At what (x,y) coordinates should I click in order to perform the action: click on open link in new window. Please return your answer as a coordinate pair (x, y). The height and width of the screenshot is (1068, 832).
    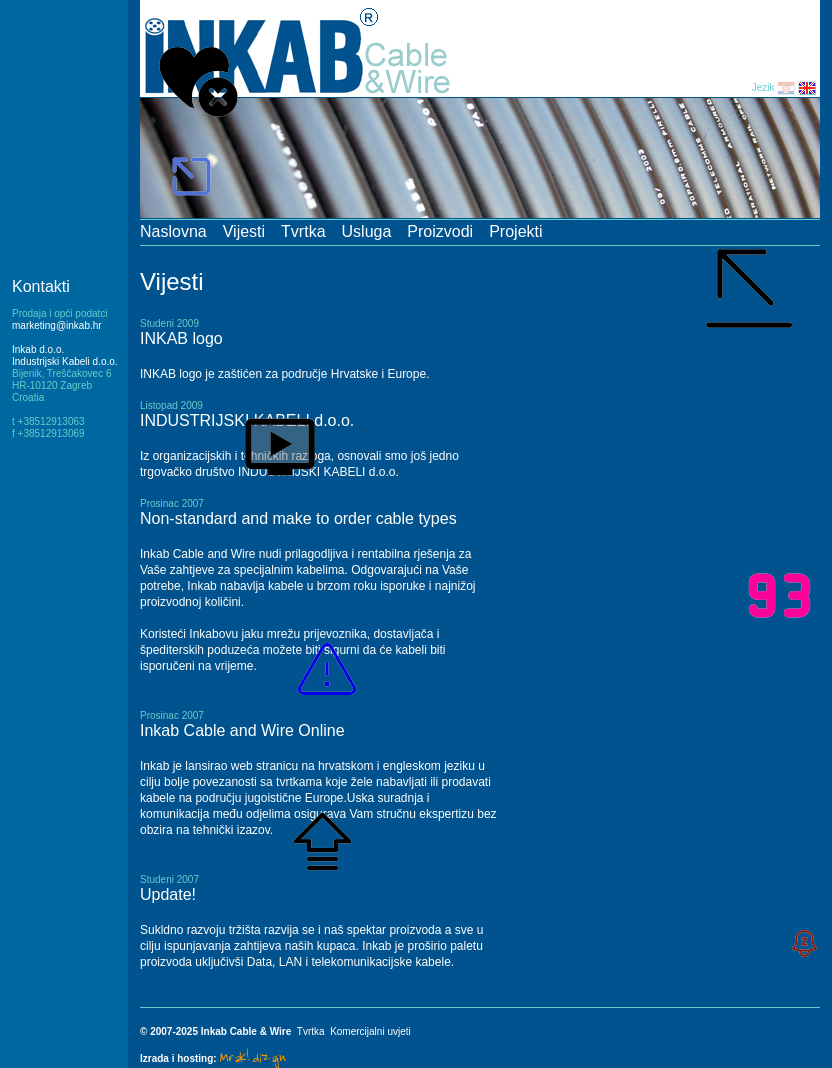
    Looking at the image, I should click on (191, 176).